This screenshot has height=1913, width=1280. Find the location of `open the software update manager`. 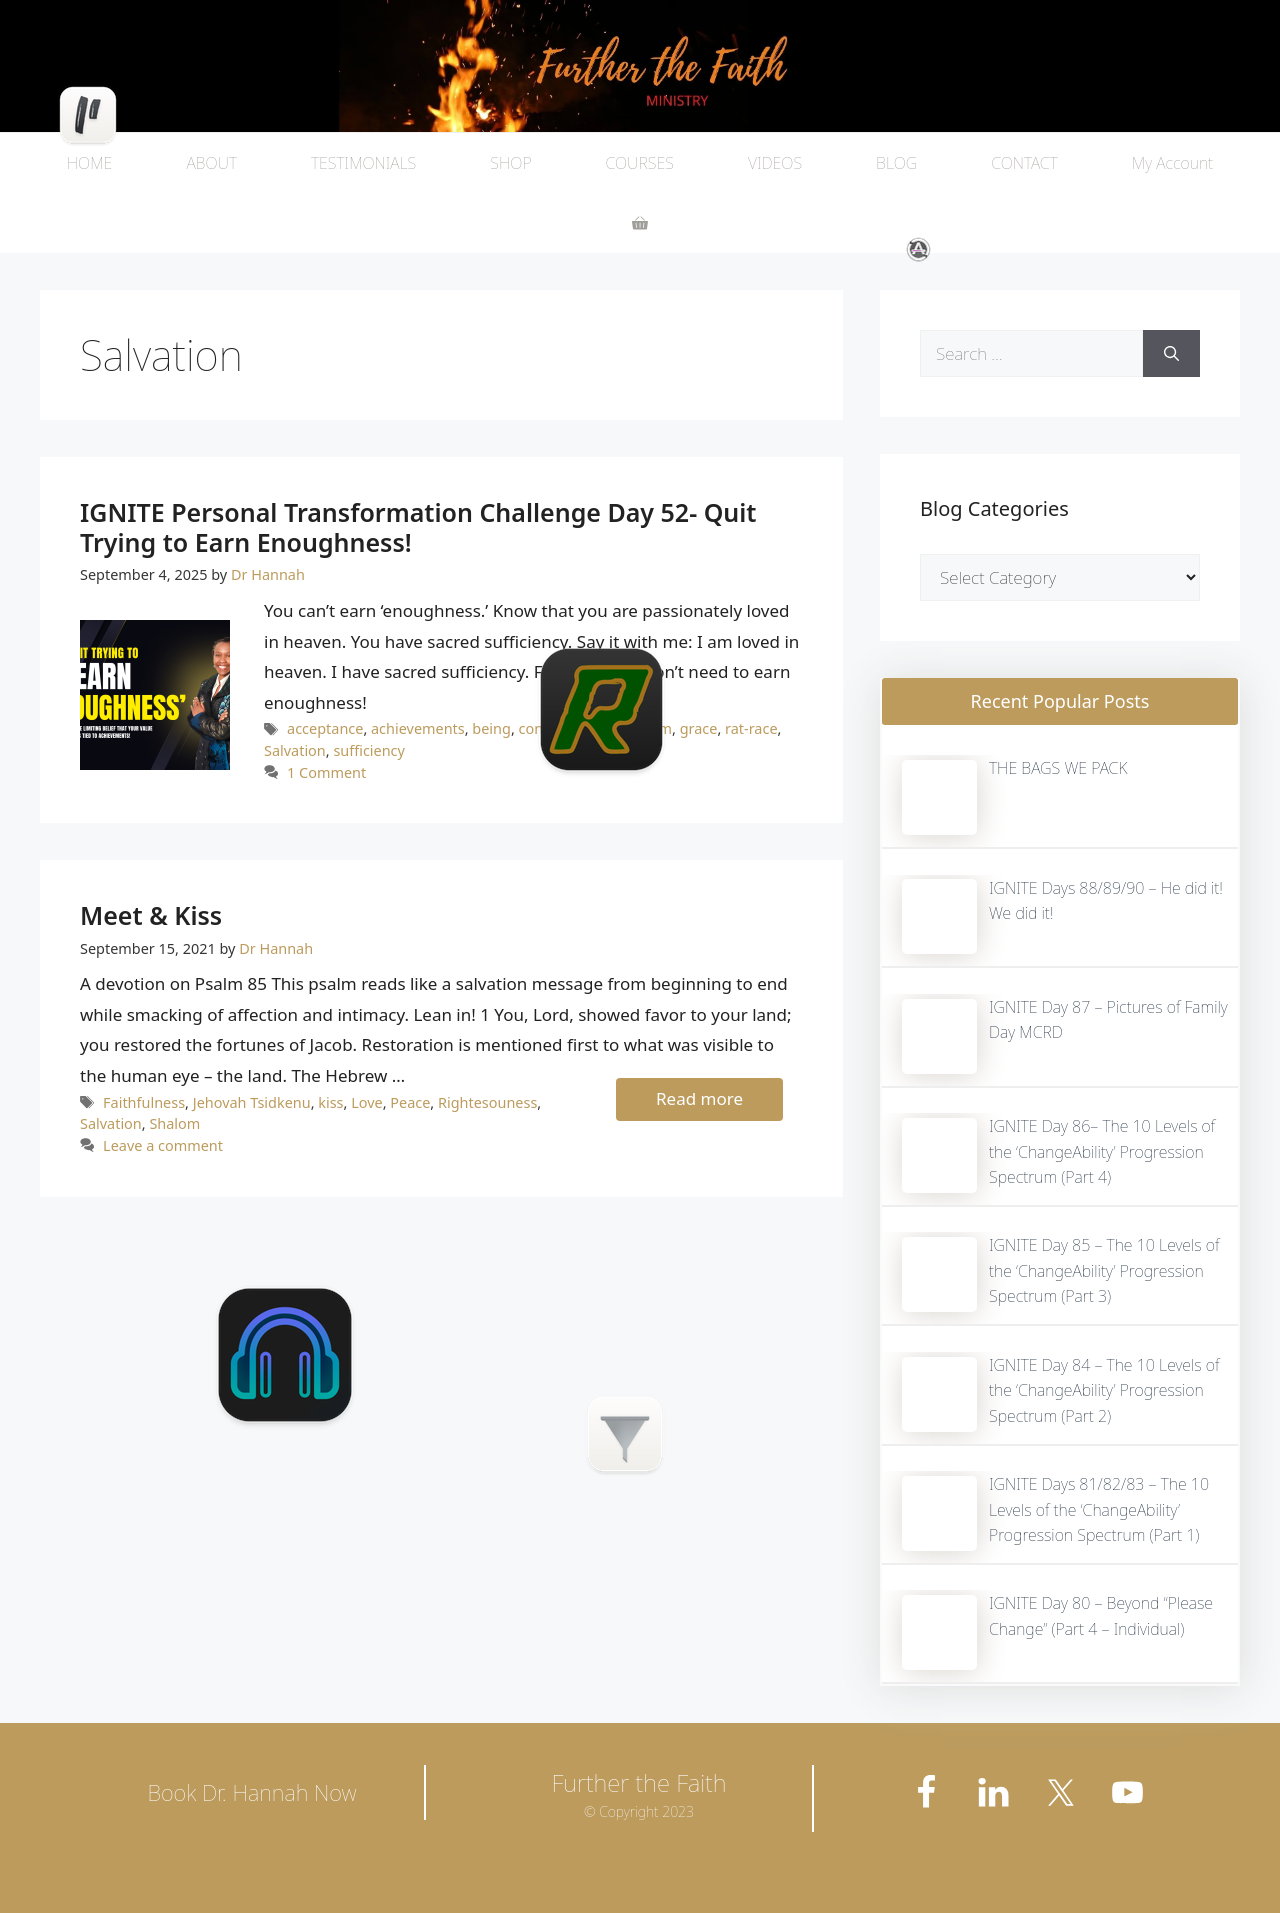

open the software update manager is located at coordinates (918, 249).